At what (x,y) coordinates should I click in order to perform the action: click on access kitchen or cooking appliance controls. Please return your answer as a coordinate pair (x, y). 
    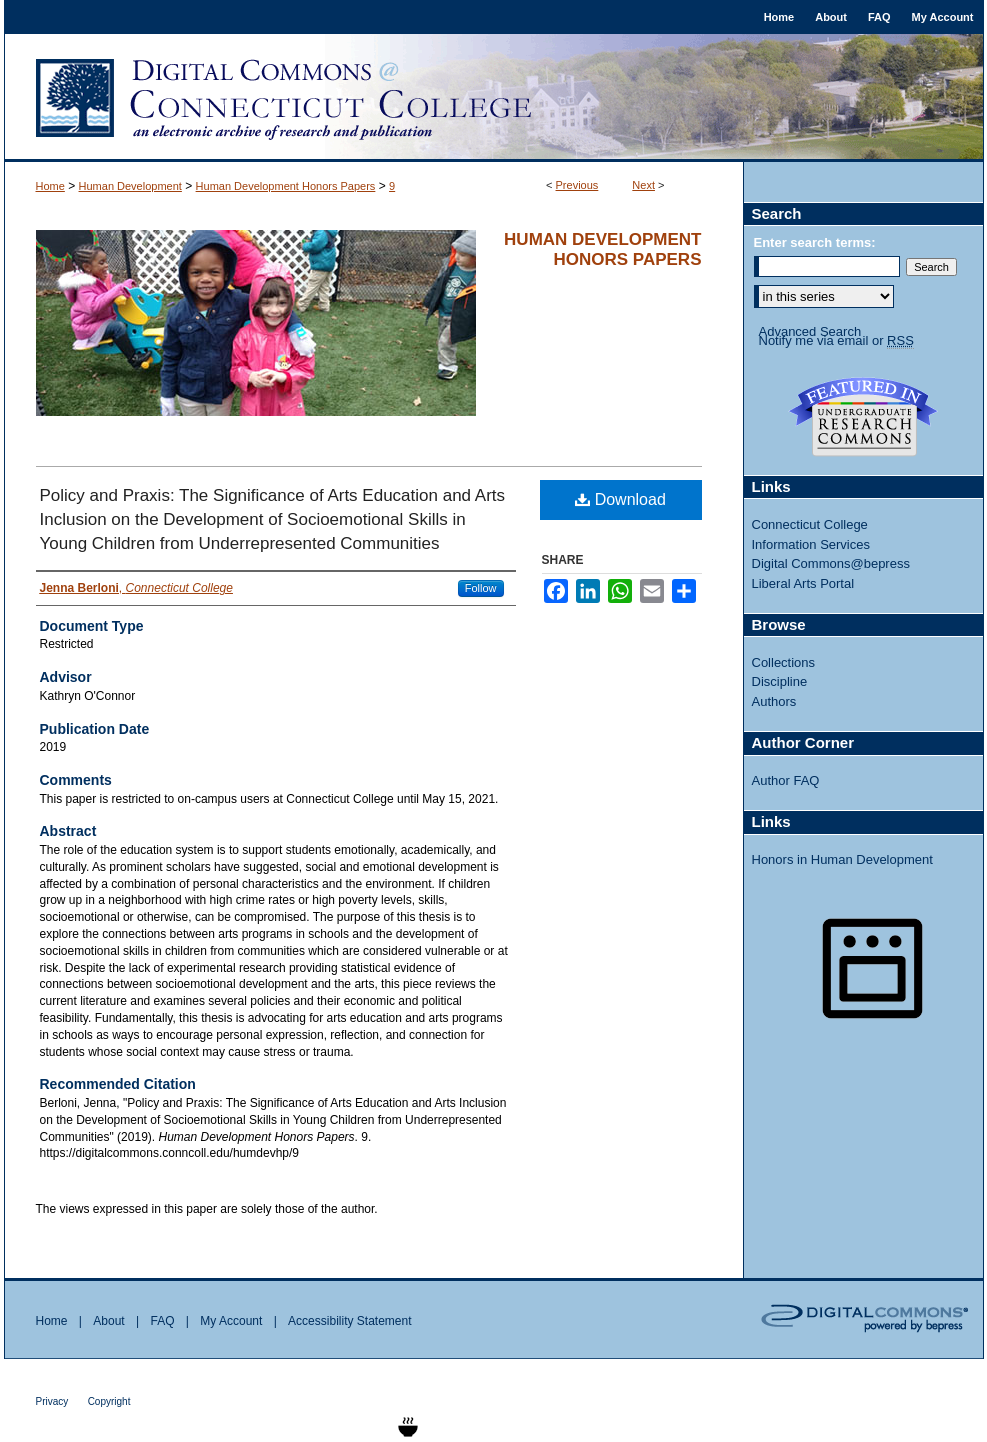
    Looking at the image, I should click on (872, 968).